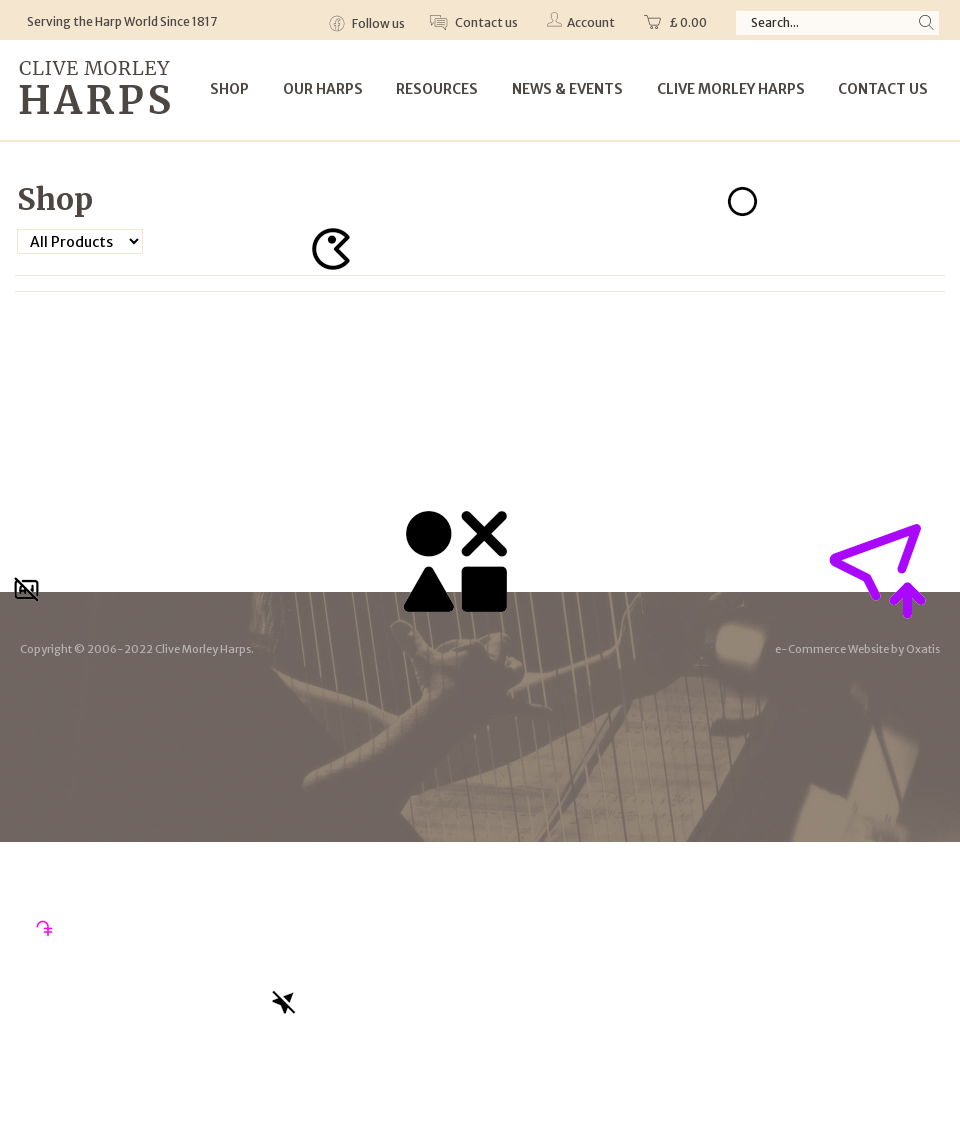 This screenshot has height=1129, width=960. I want to click on launch a retro-style game or arcade app, so click(333, 249).